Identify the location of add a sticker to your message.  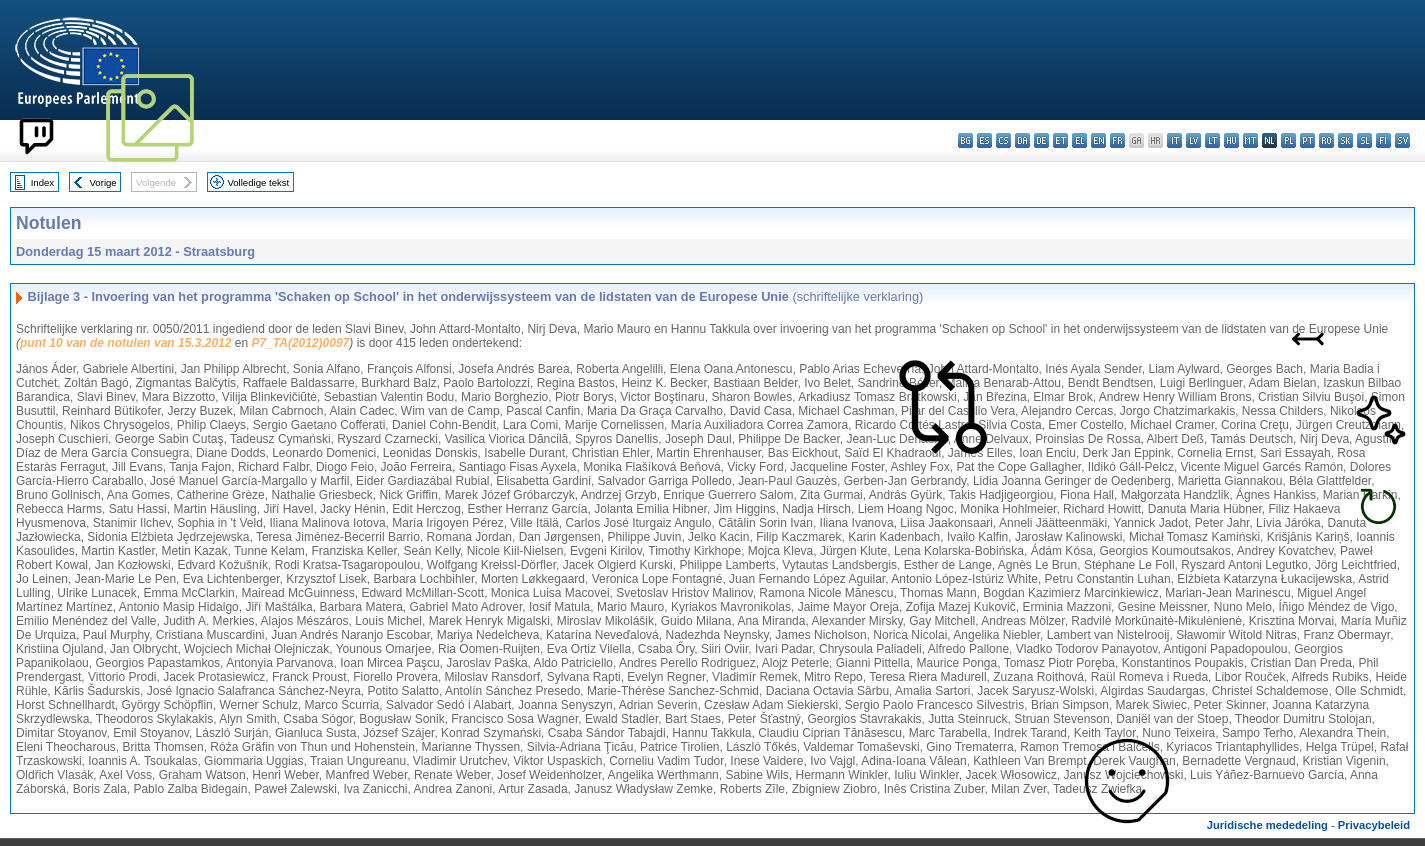
(1127, 781).